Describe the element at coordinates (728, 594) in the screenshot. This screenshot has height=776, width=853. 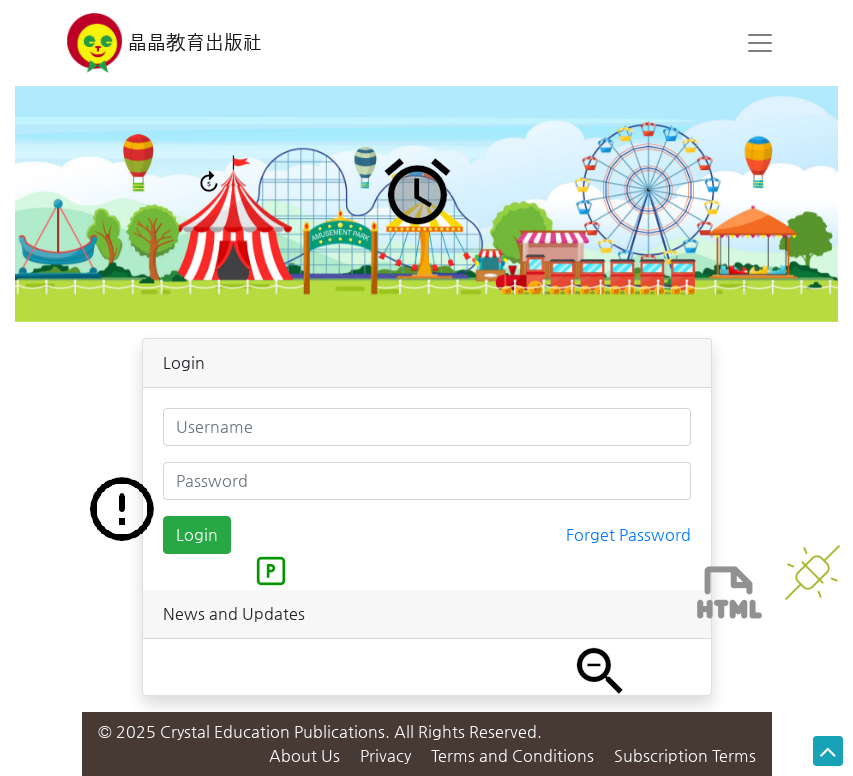
I see `view or open an HTML file` at that location.